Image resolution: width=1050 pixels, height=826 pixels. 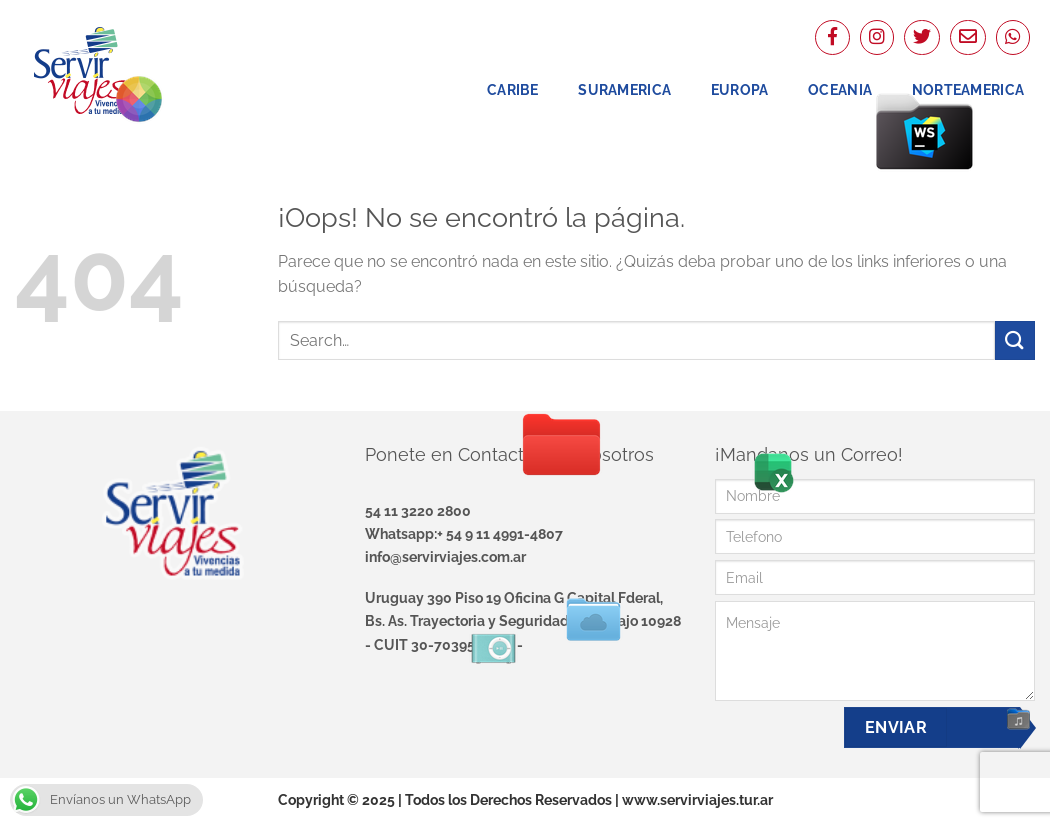 I want to click on access cloud-synced files and folders, so click(x=593, y=619).